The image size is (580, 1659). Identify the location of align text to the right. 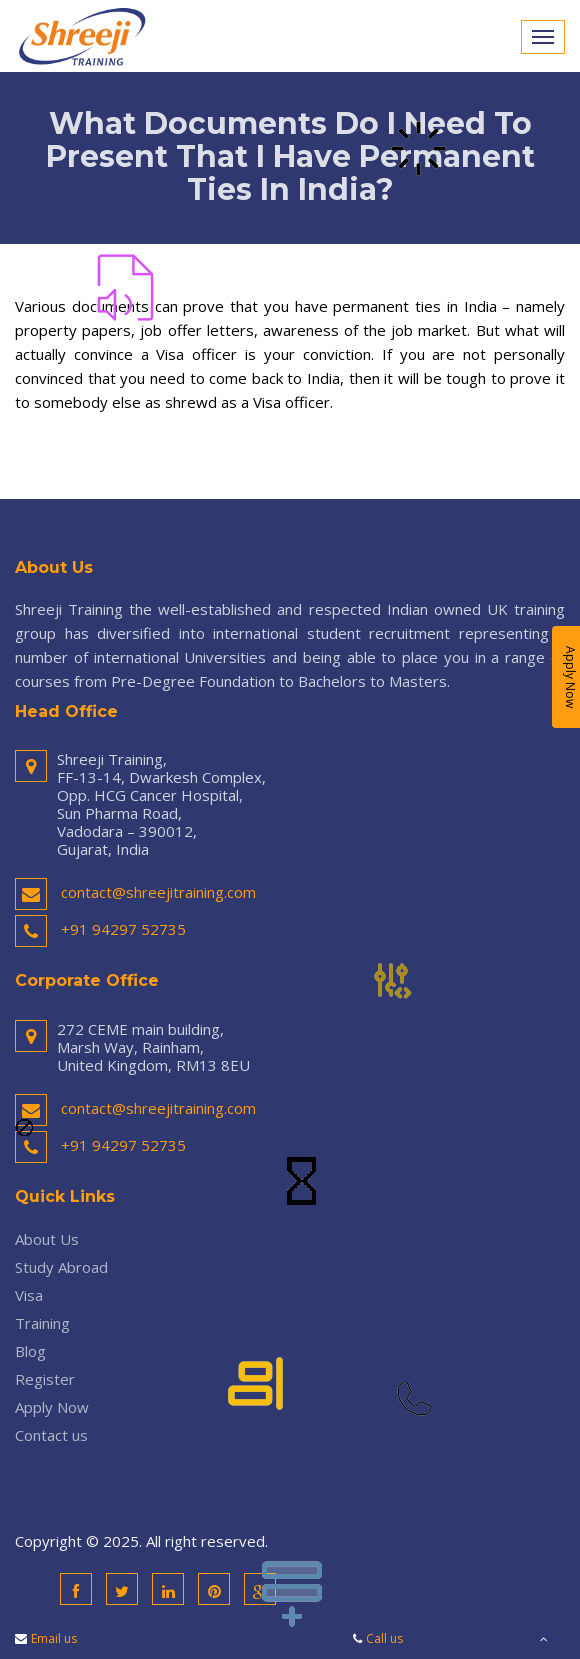
(256, 1383).